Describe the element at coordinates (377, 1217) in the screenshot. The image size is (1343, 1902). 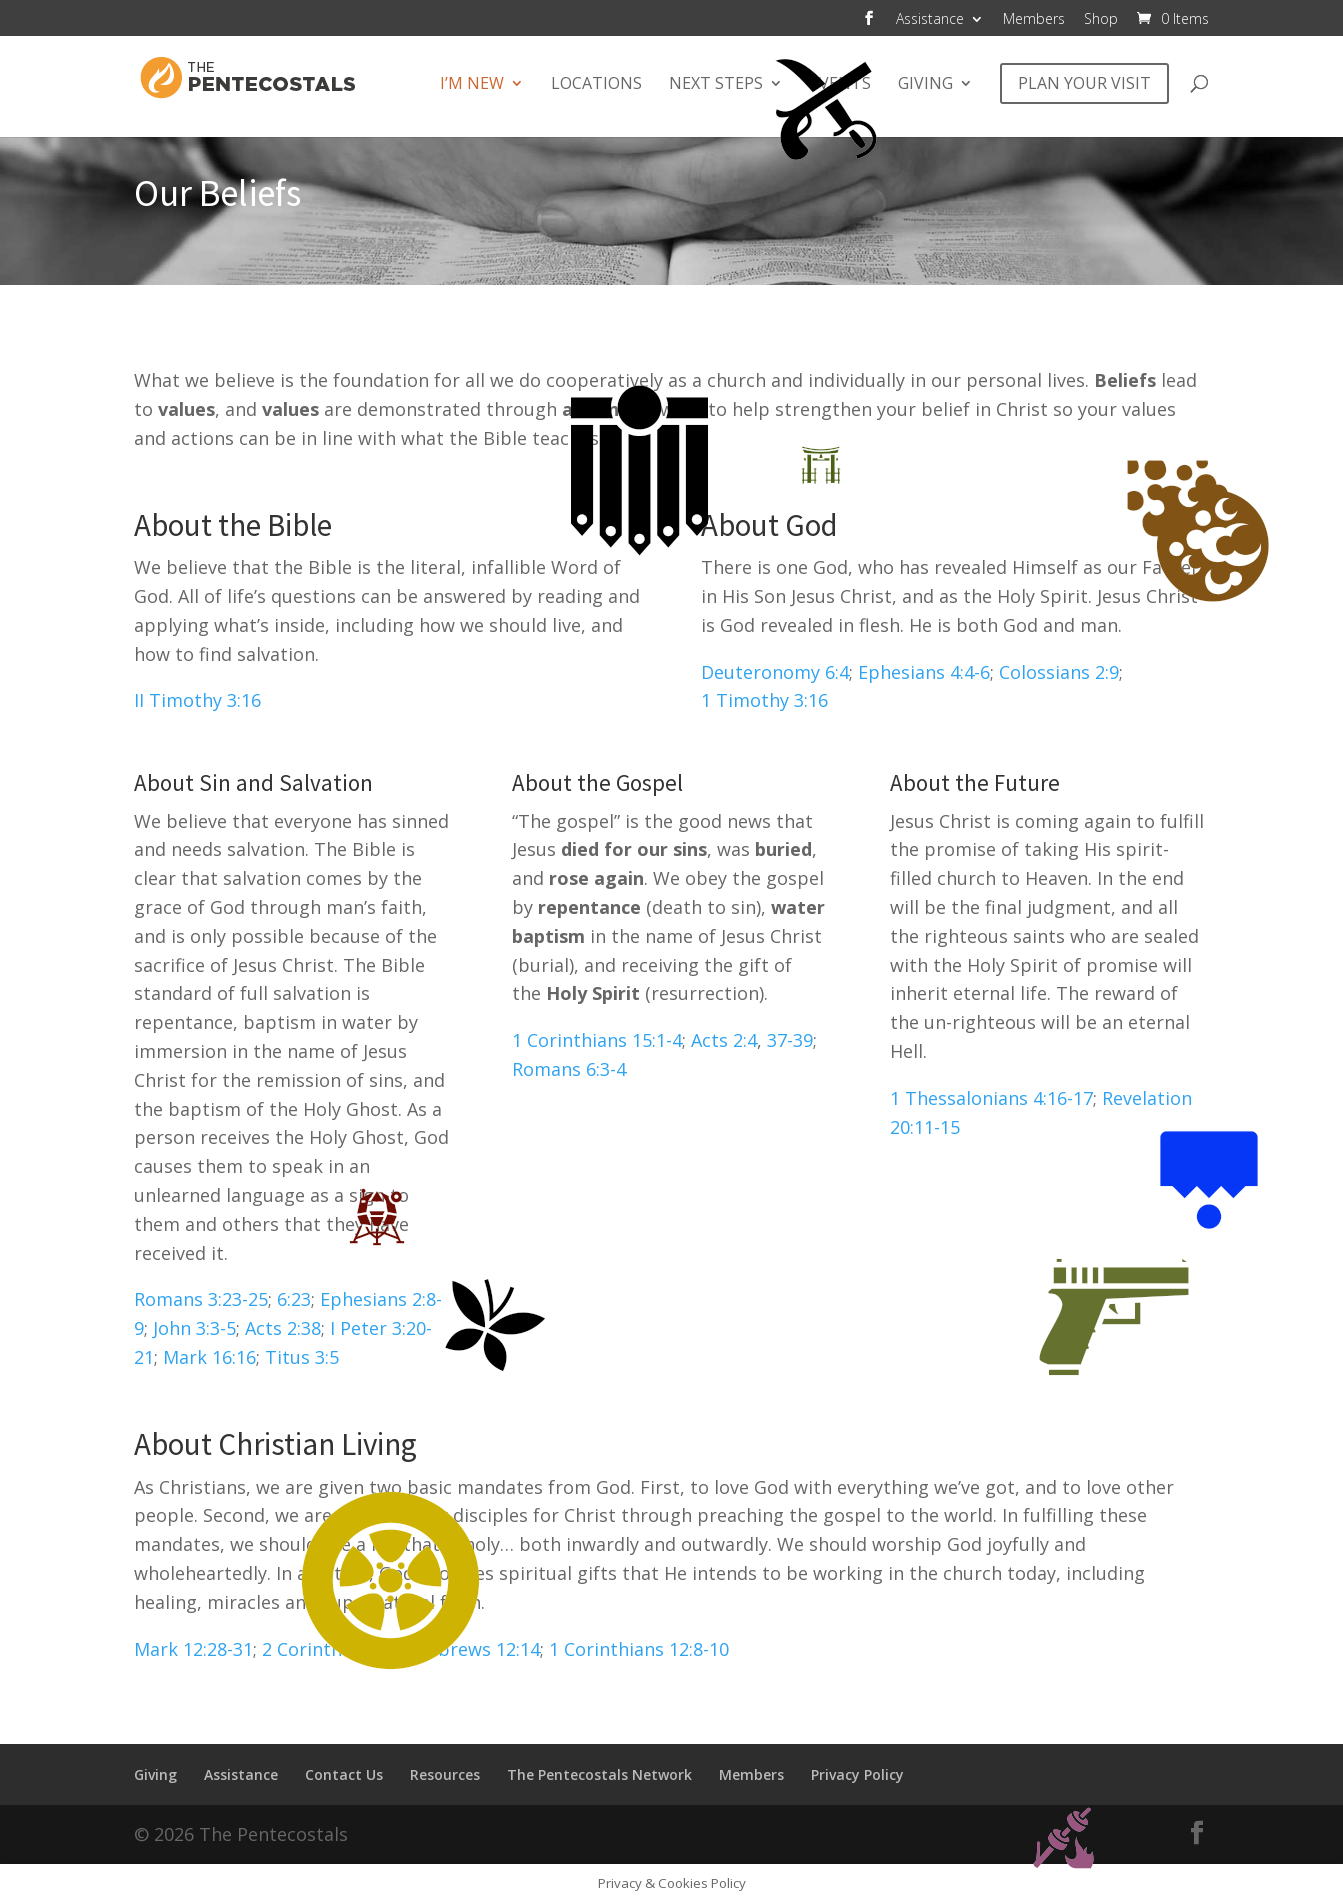
I see `access space exploration game content` at that location.